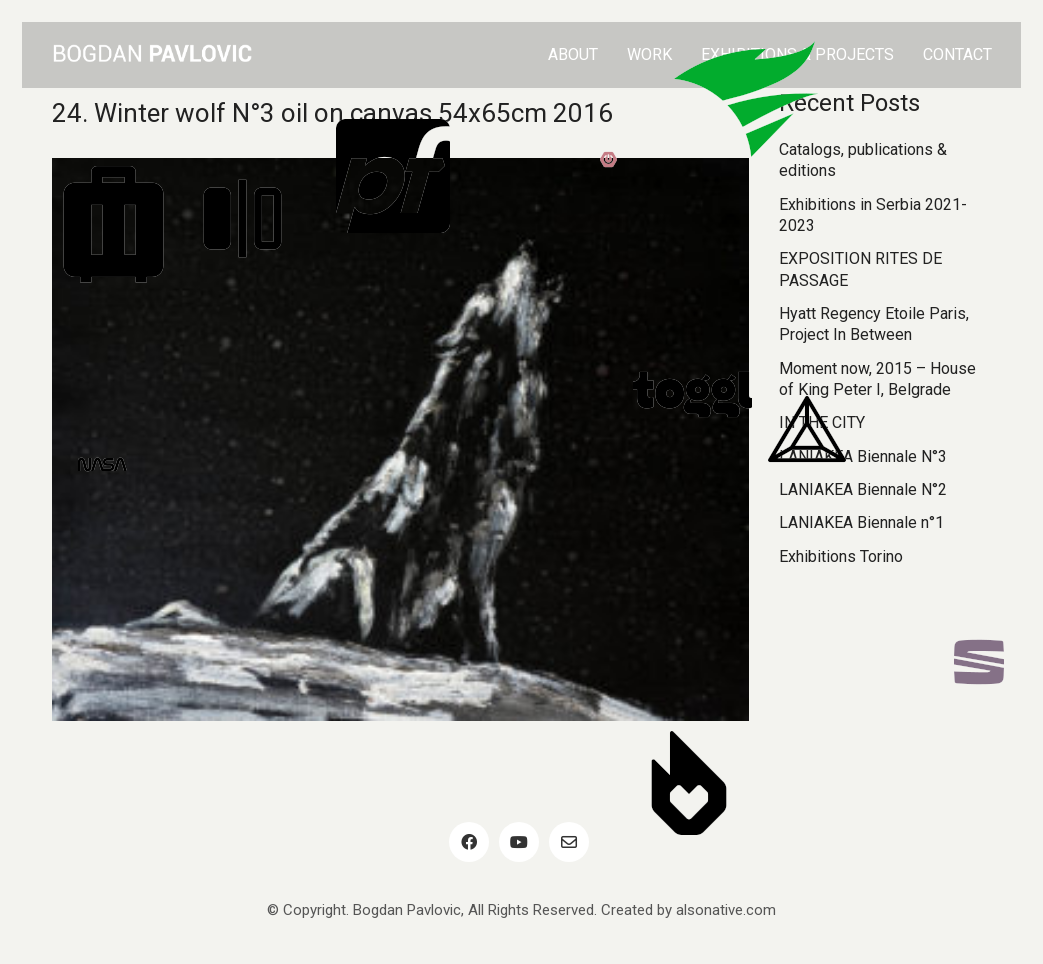 This screenshot has height=964, width=1043. What do you see at coordinates (102, 464) in the screenshot?
I see `NASA official app or website link` at bounding box center [102, 464].